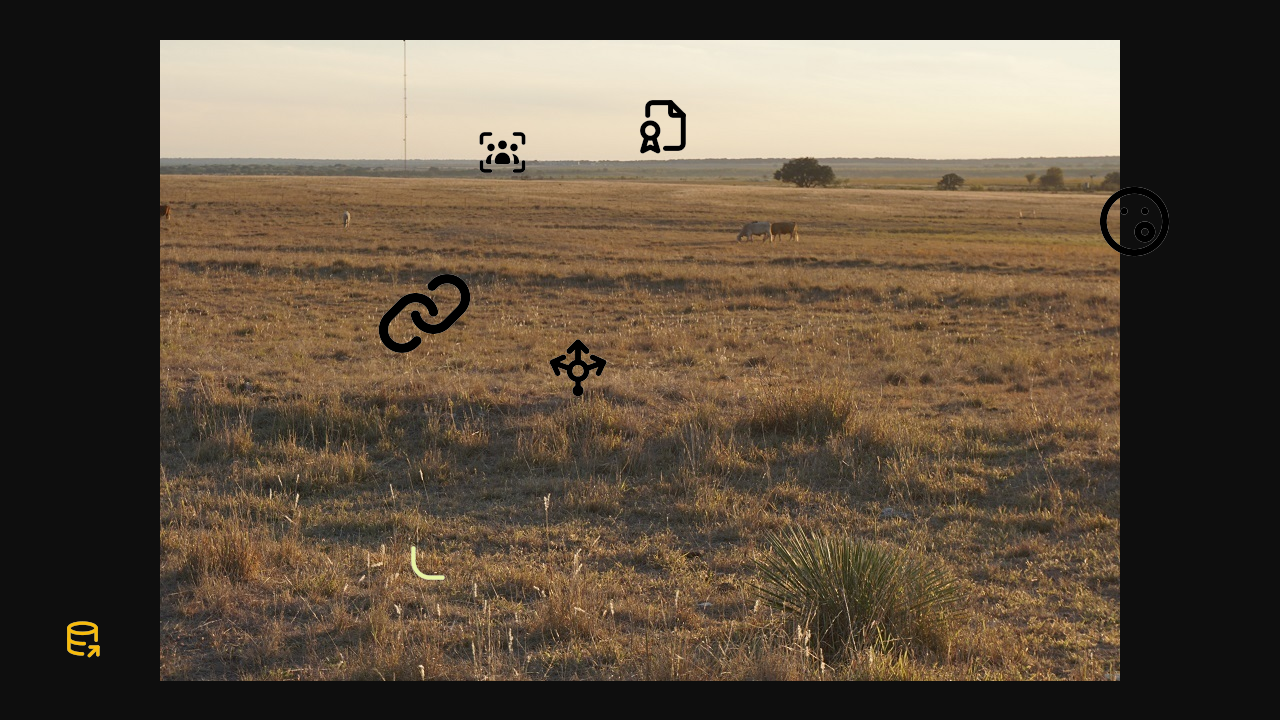 Image resolution: width=1280 pixels, height=720 pixels. I want to click on adjust bottom-left corner radius, so click(428, 563).